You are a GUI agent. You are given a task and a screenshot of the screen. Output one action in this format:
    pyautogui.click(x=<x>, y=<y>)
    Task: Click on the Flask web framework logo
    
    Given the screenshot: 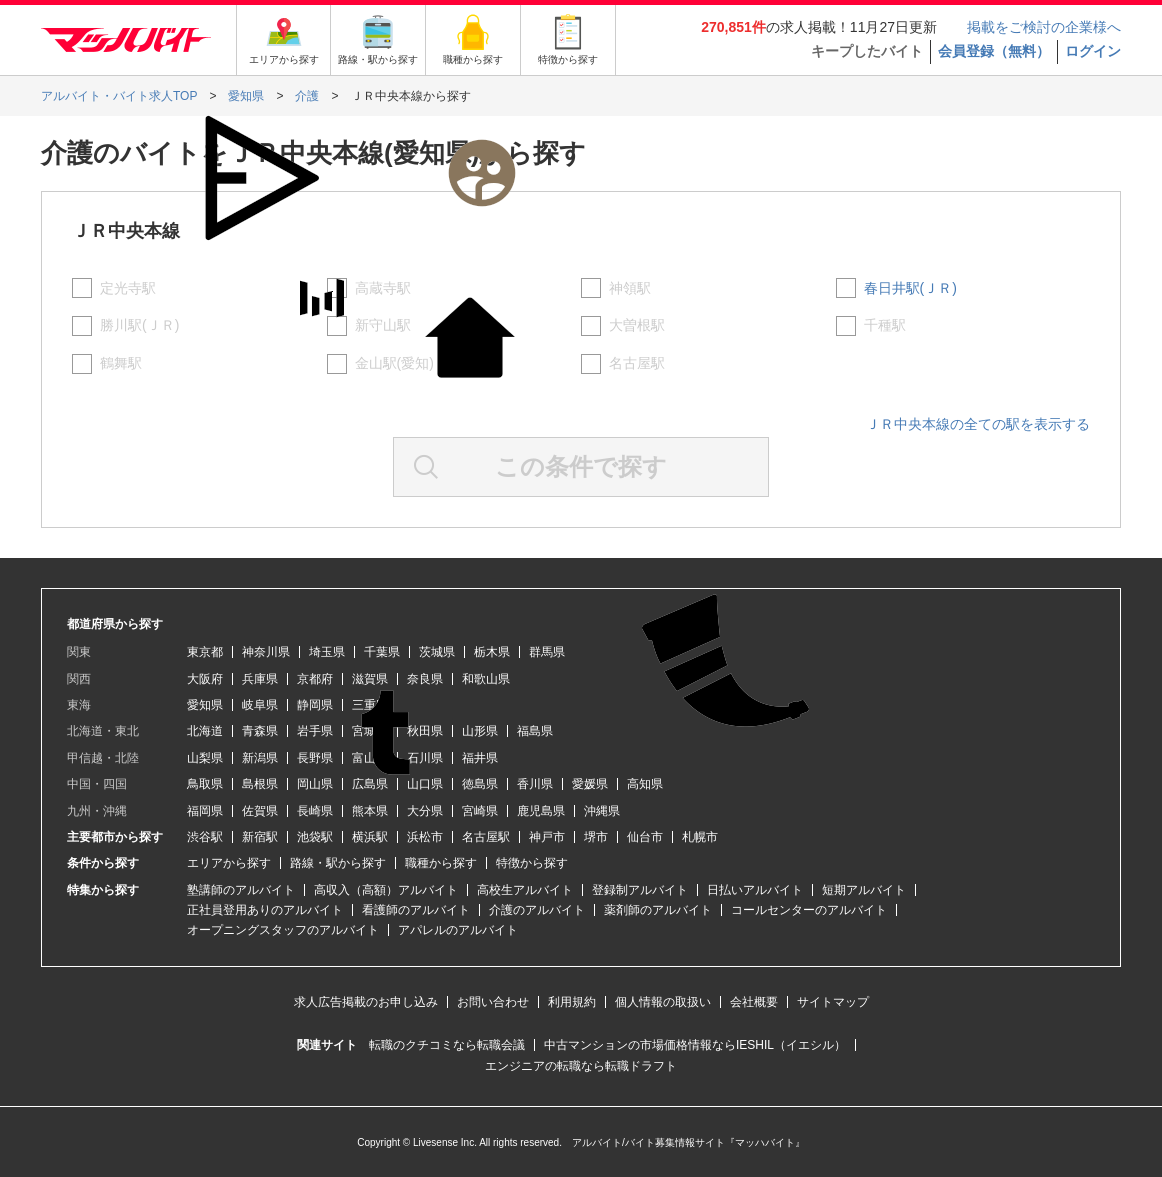 What is the action you would take?
    pyautogui.click(x=725, y=660)
    